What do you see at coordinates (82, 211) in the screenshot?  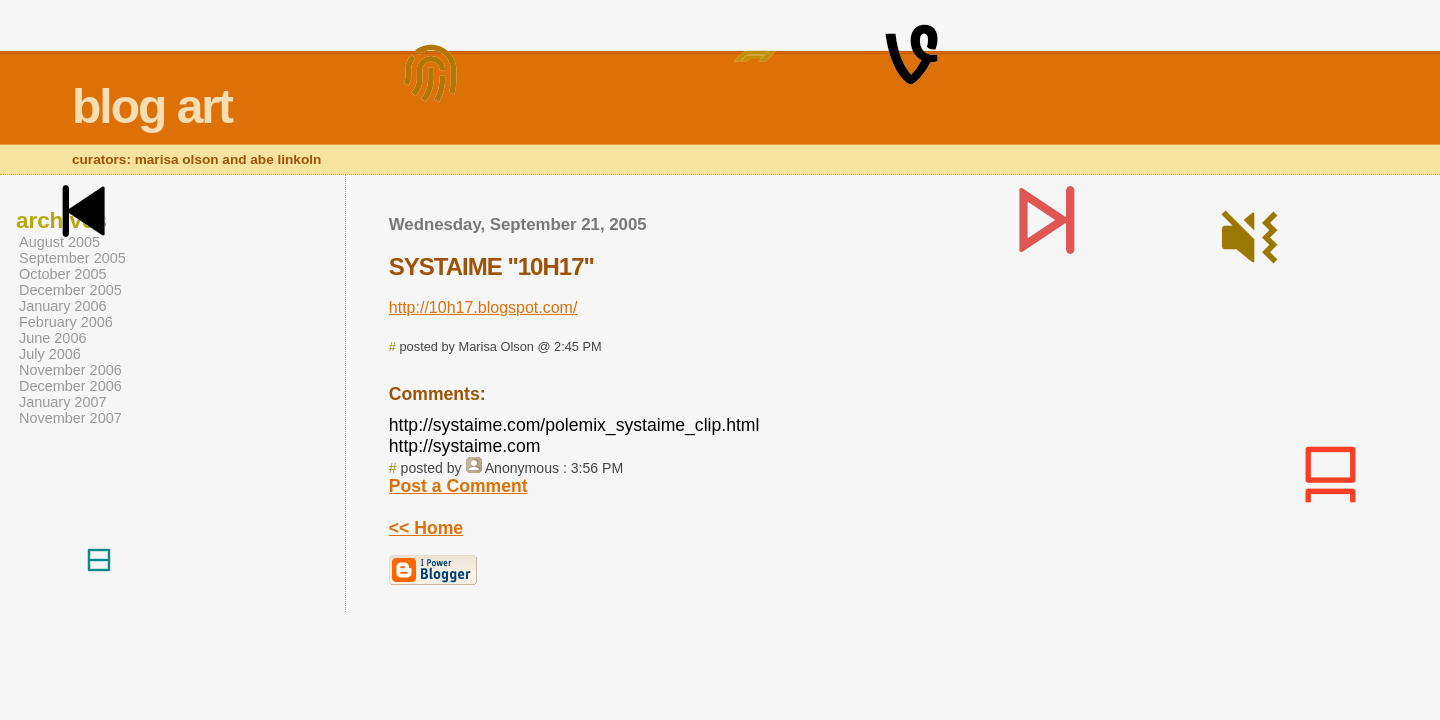 I see `skip to previous track` at bounding box center [82, 211].